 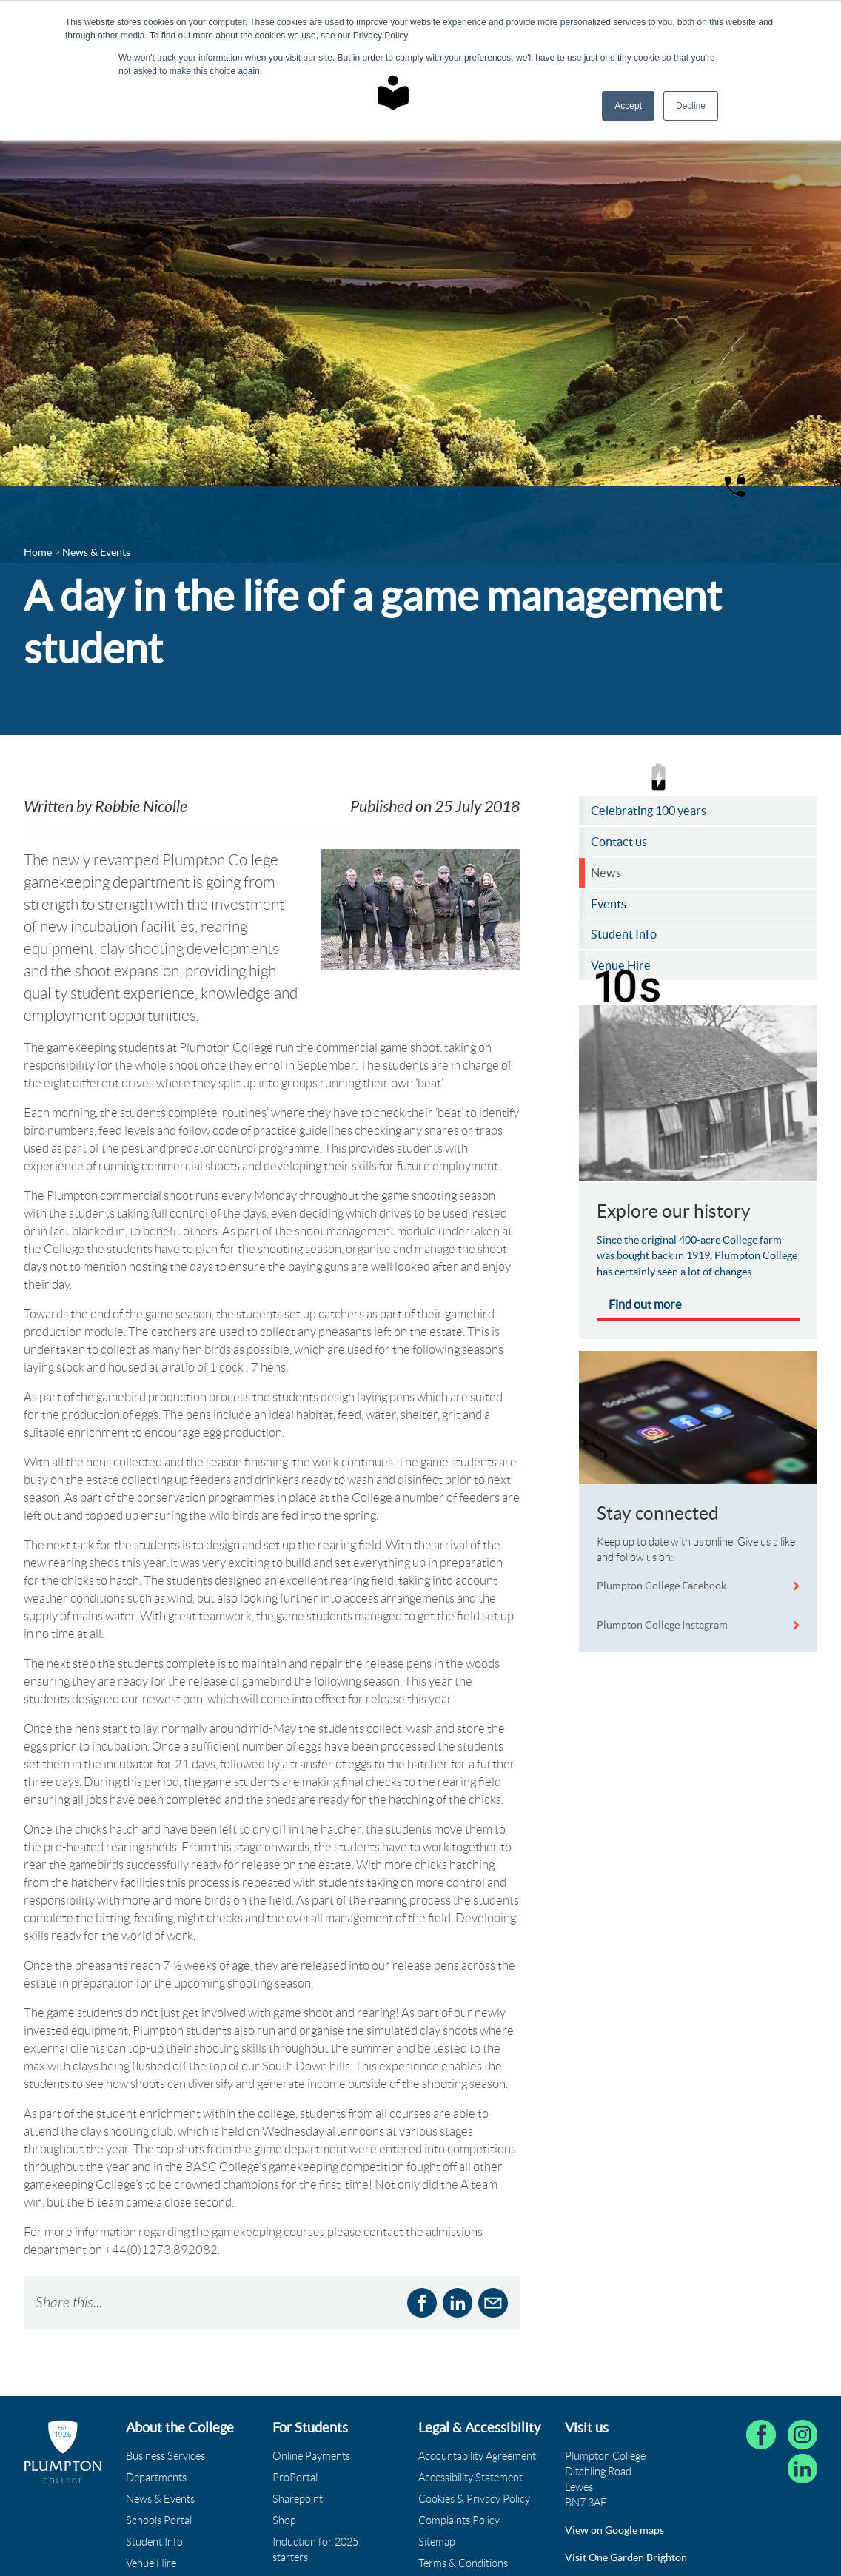 What do you see at coordinates (628, 986) in the screenshot?
I see `set a 10-second timer` at bounding box center [628, 986].